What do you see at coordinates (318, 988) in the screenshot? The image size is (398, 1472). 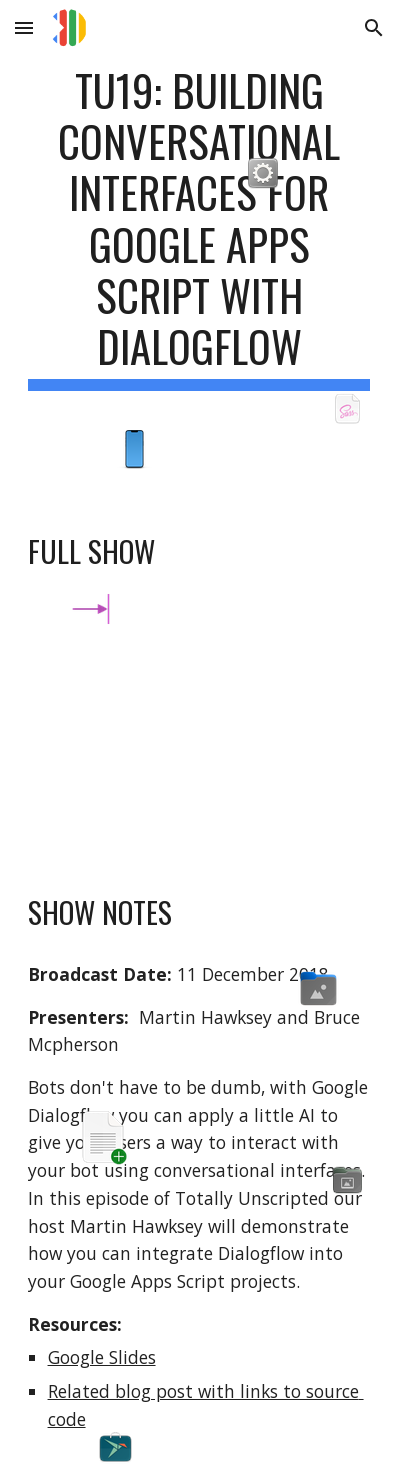 I see `open your pictures folder` at bounding box center [318, 988].